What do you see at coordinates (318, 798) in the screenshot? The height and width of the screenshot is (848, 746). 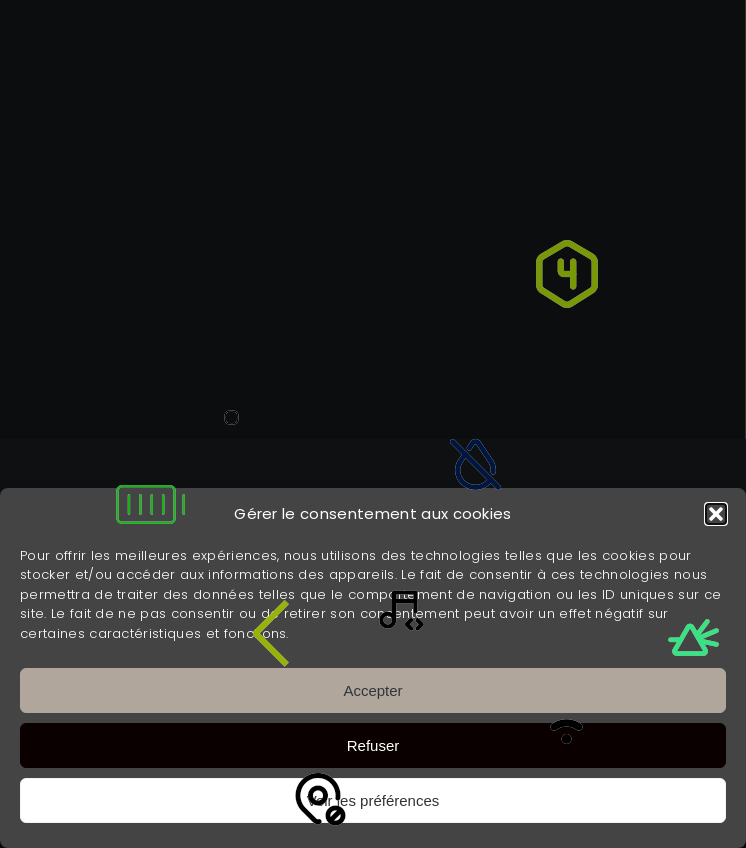 I see `cancel or remove a location pin` at bounding box center [318, 798].